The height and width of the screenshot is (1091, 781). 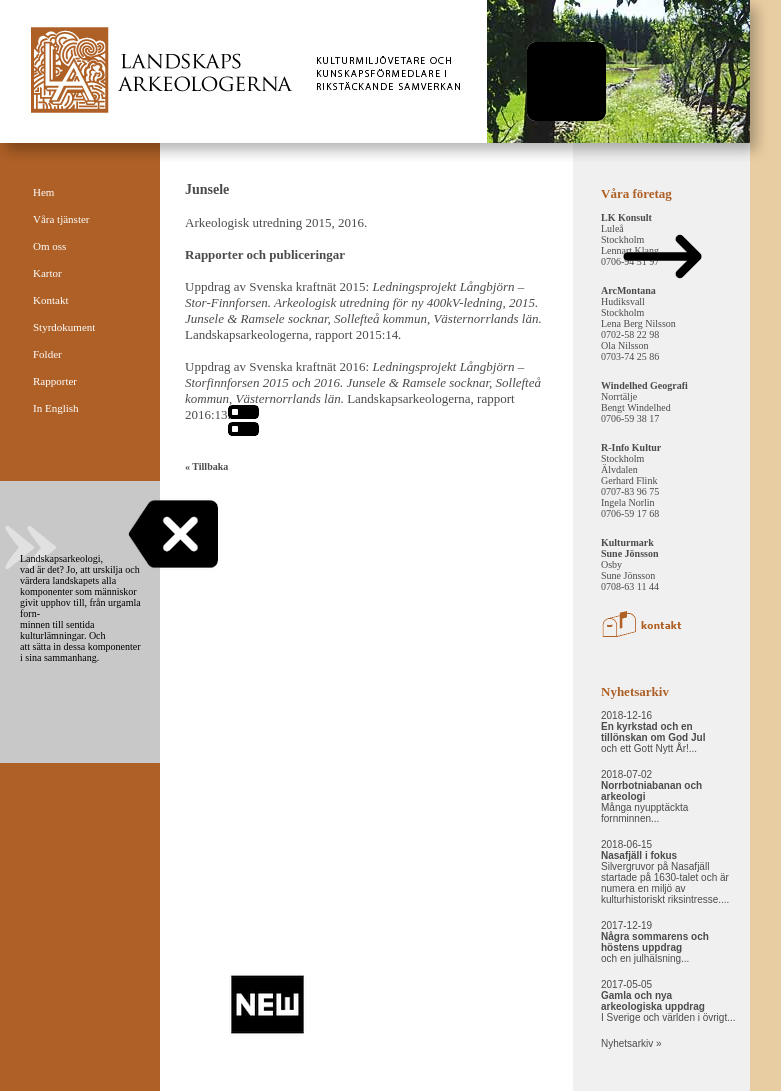 What do you see at coordinates (267, 1004) in the screenshot?
I see `indicates new content or recently added items` at bounding box center [267, 1004].